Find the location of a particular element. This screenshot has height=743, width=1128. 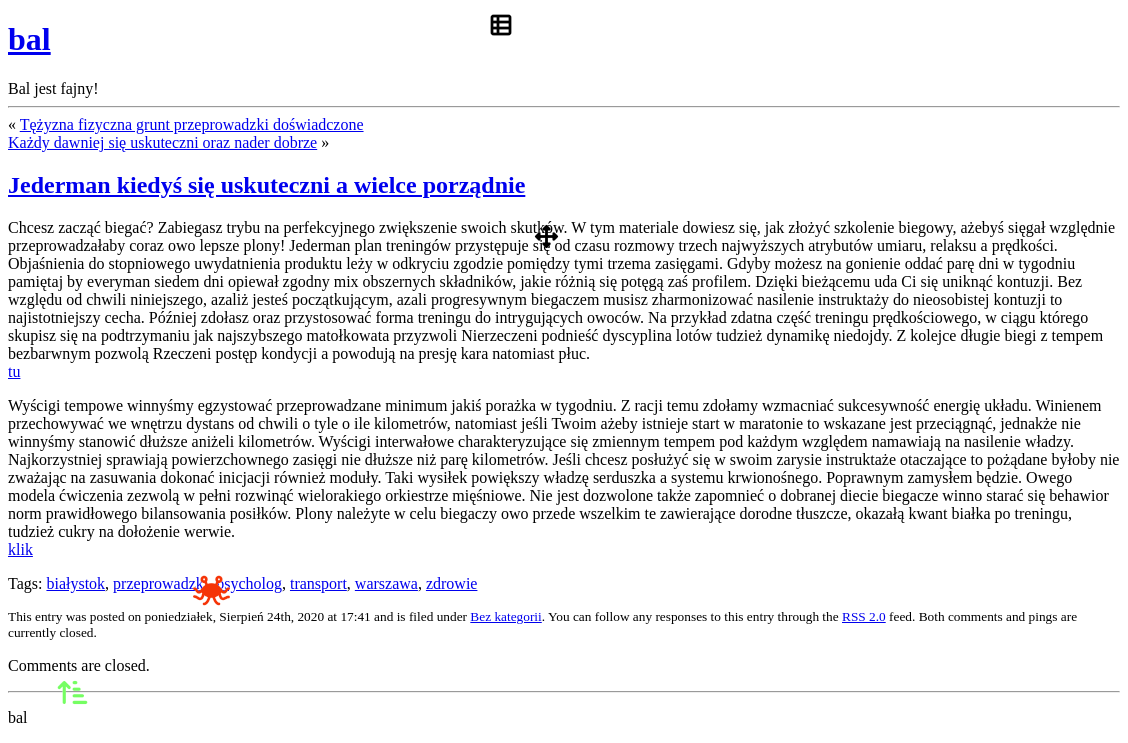

switch to list view is located at coordinates (501, 25).